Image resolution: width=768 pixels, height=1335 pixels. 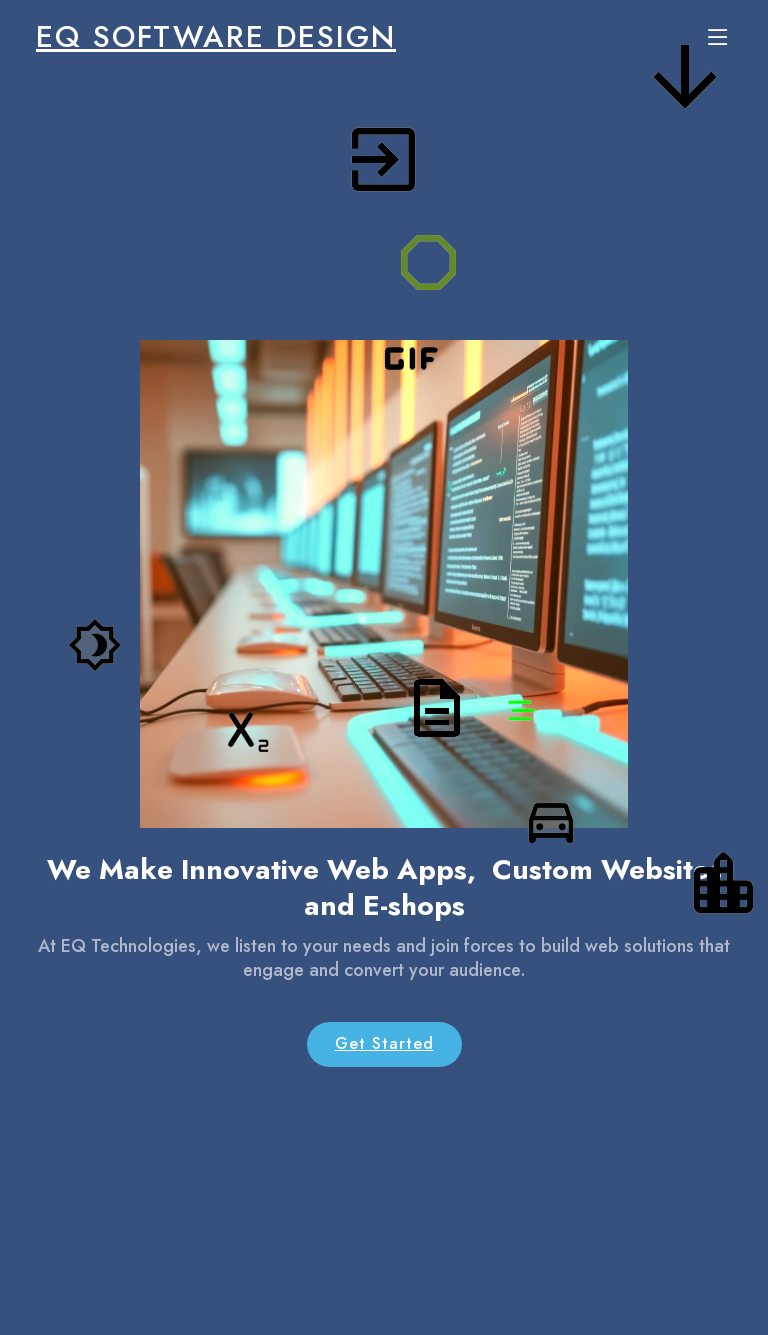 What do you see at coordinates (521, 710) in the screenshot?
I see `open navigation menu` at bounding box center [521, 710].